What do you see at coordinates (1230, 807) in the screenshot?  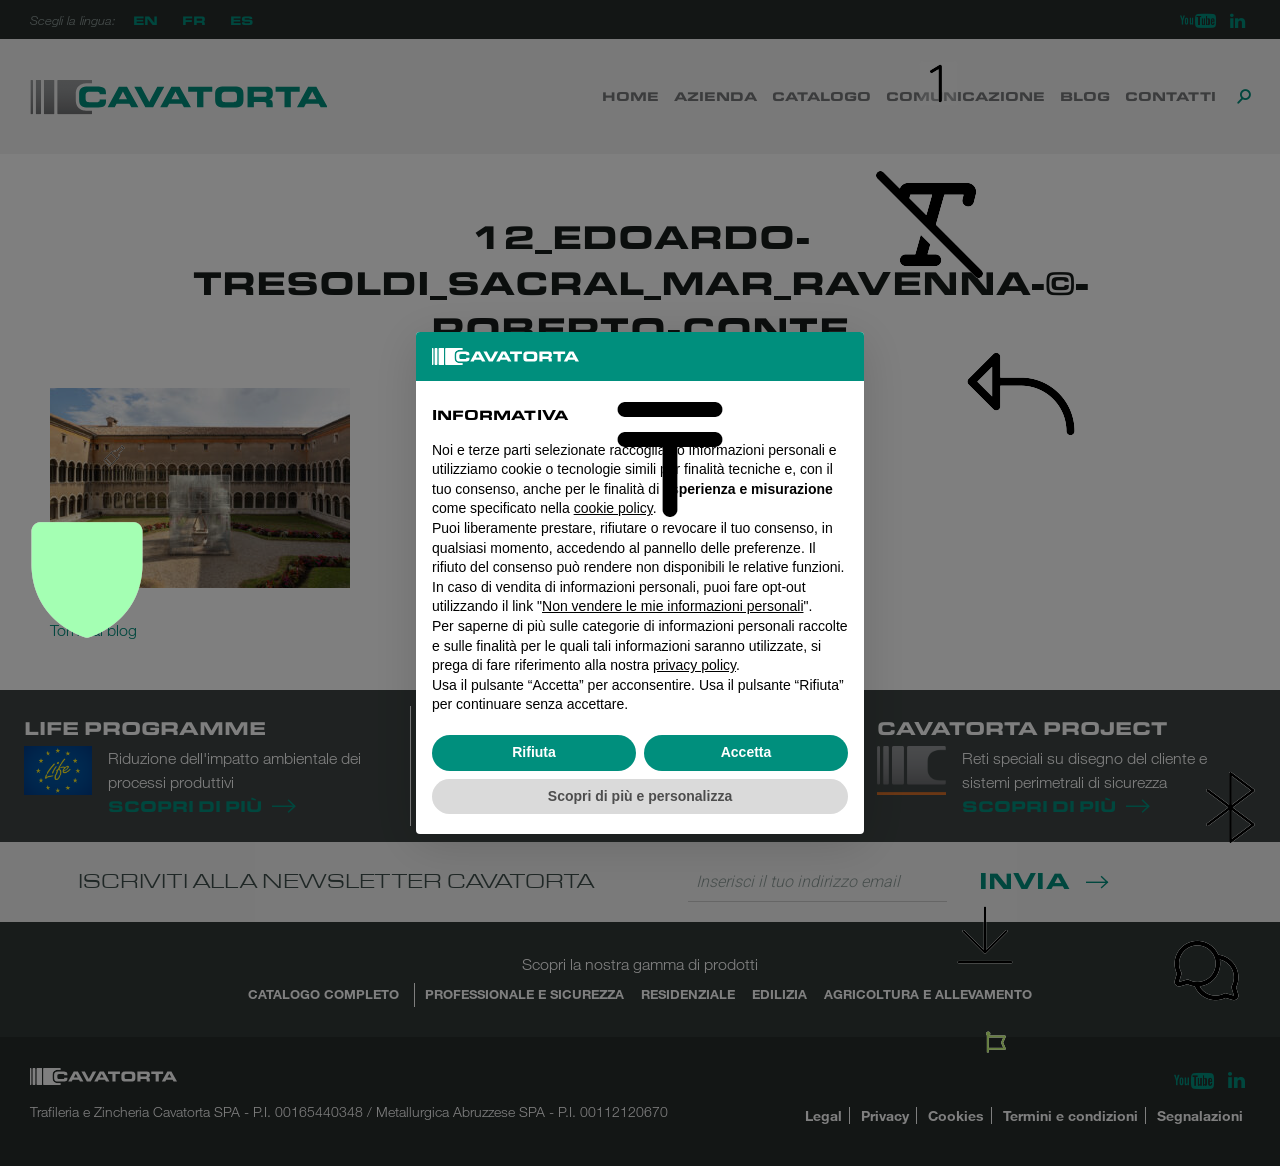 I see `toggle bluetooth connectivity` at bounding box center [1230, 807].